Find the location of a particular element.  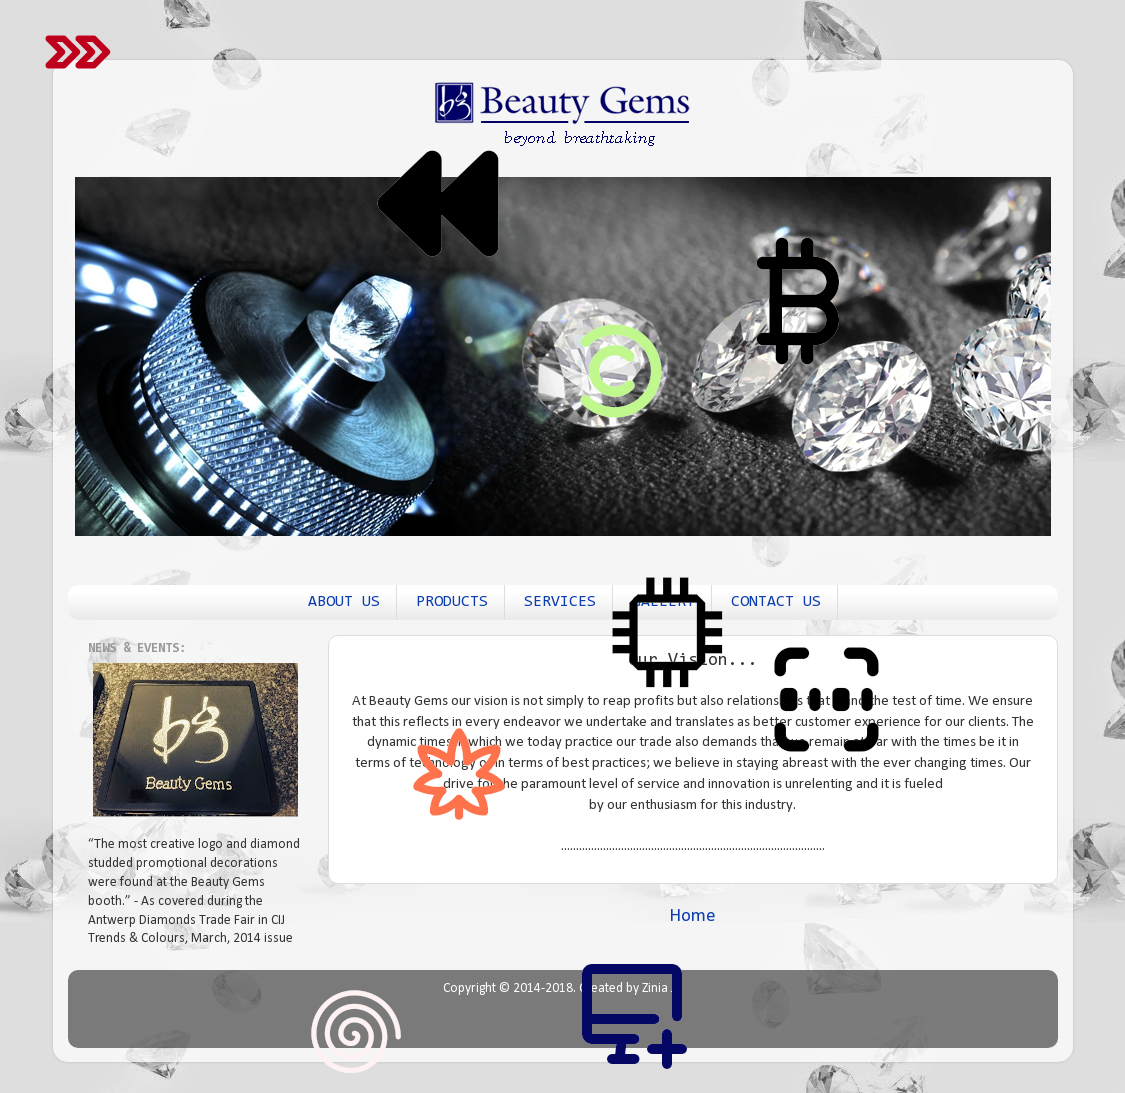

view hardware or processor information is located at coordinates (671, 636).